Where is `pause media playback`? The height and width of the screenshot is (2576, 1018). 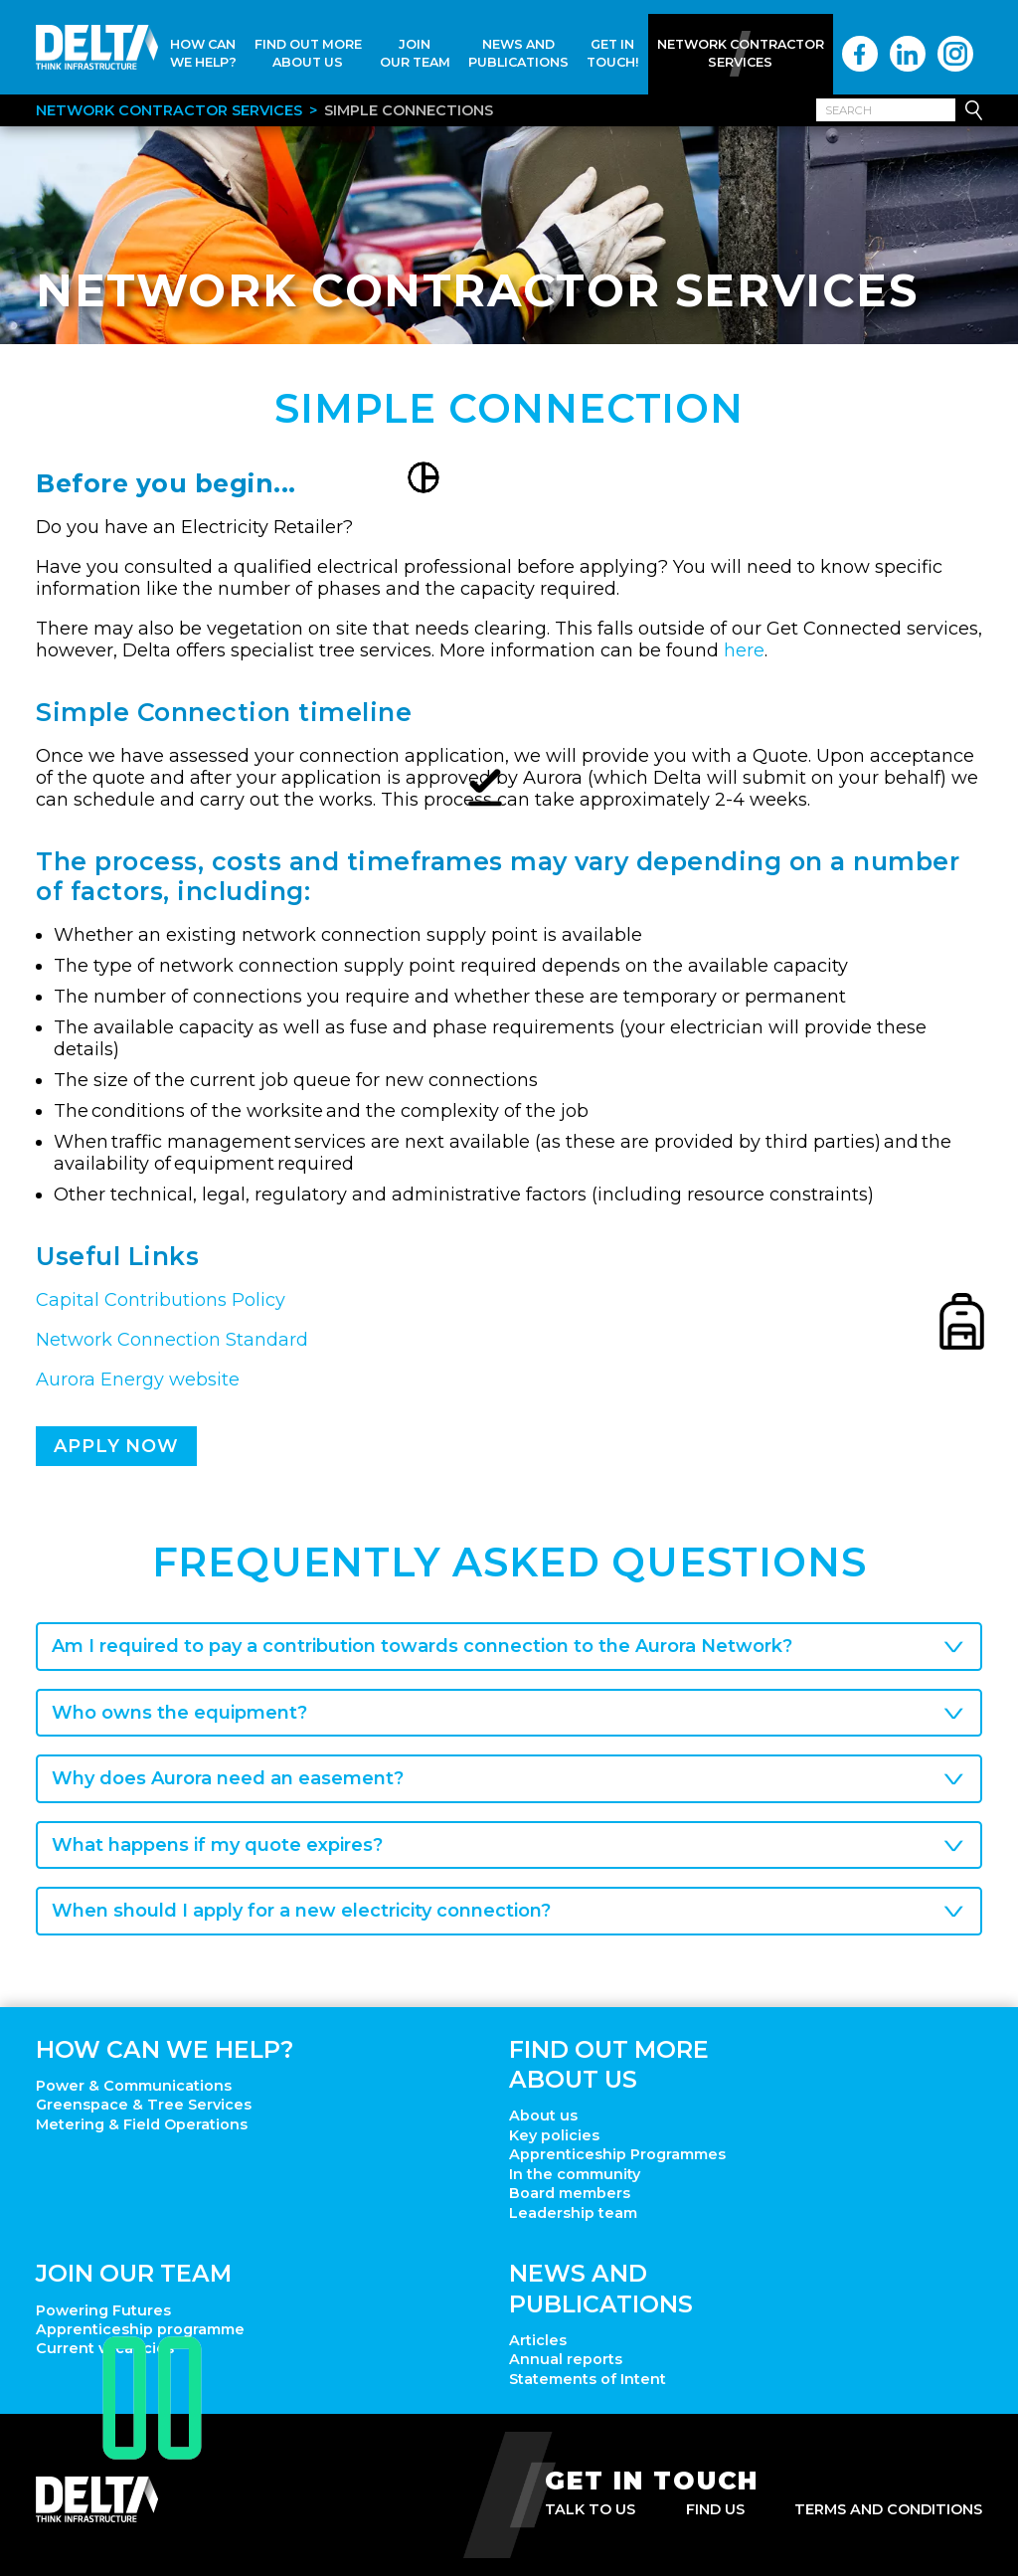 pause media playback is located at coordinates (152, 2398).